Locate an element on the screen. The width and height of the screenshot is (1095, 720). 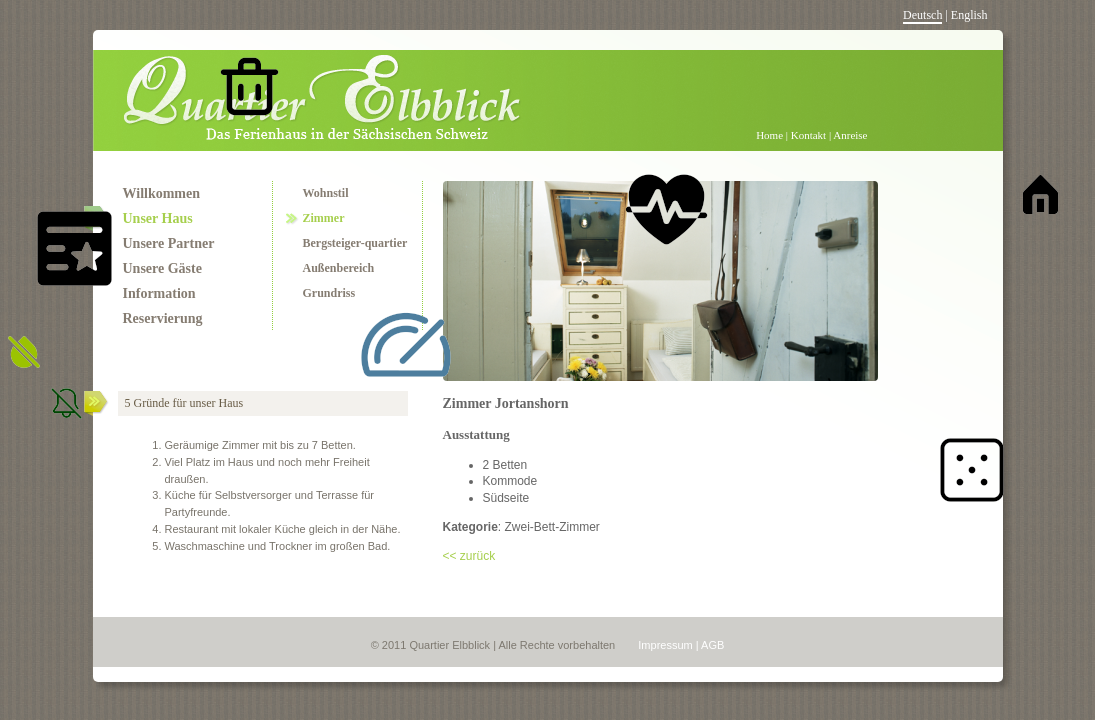
view fitness or health tracking data is located at coordinates (666, 209).